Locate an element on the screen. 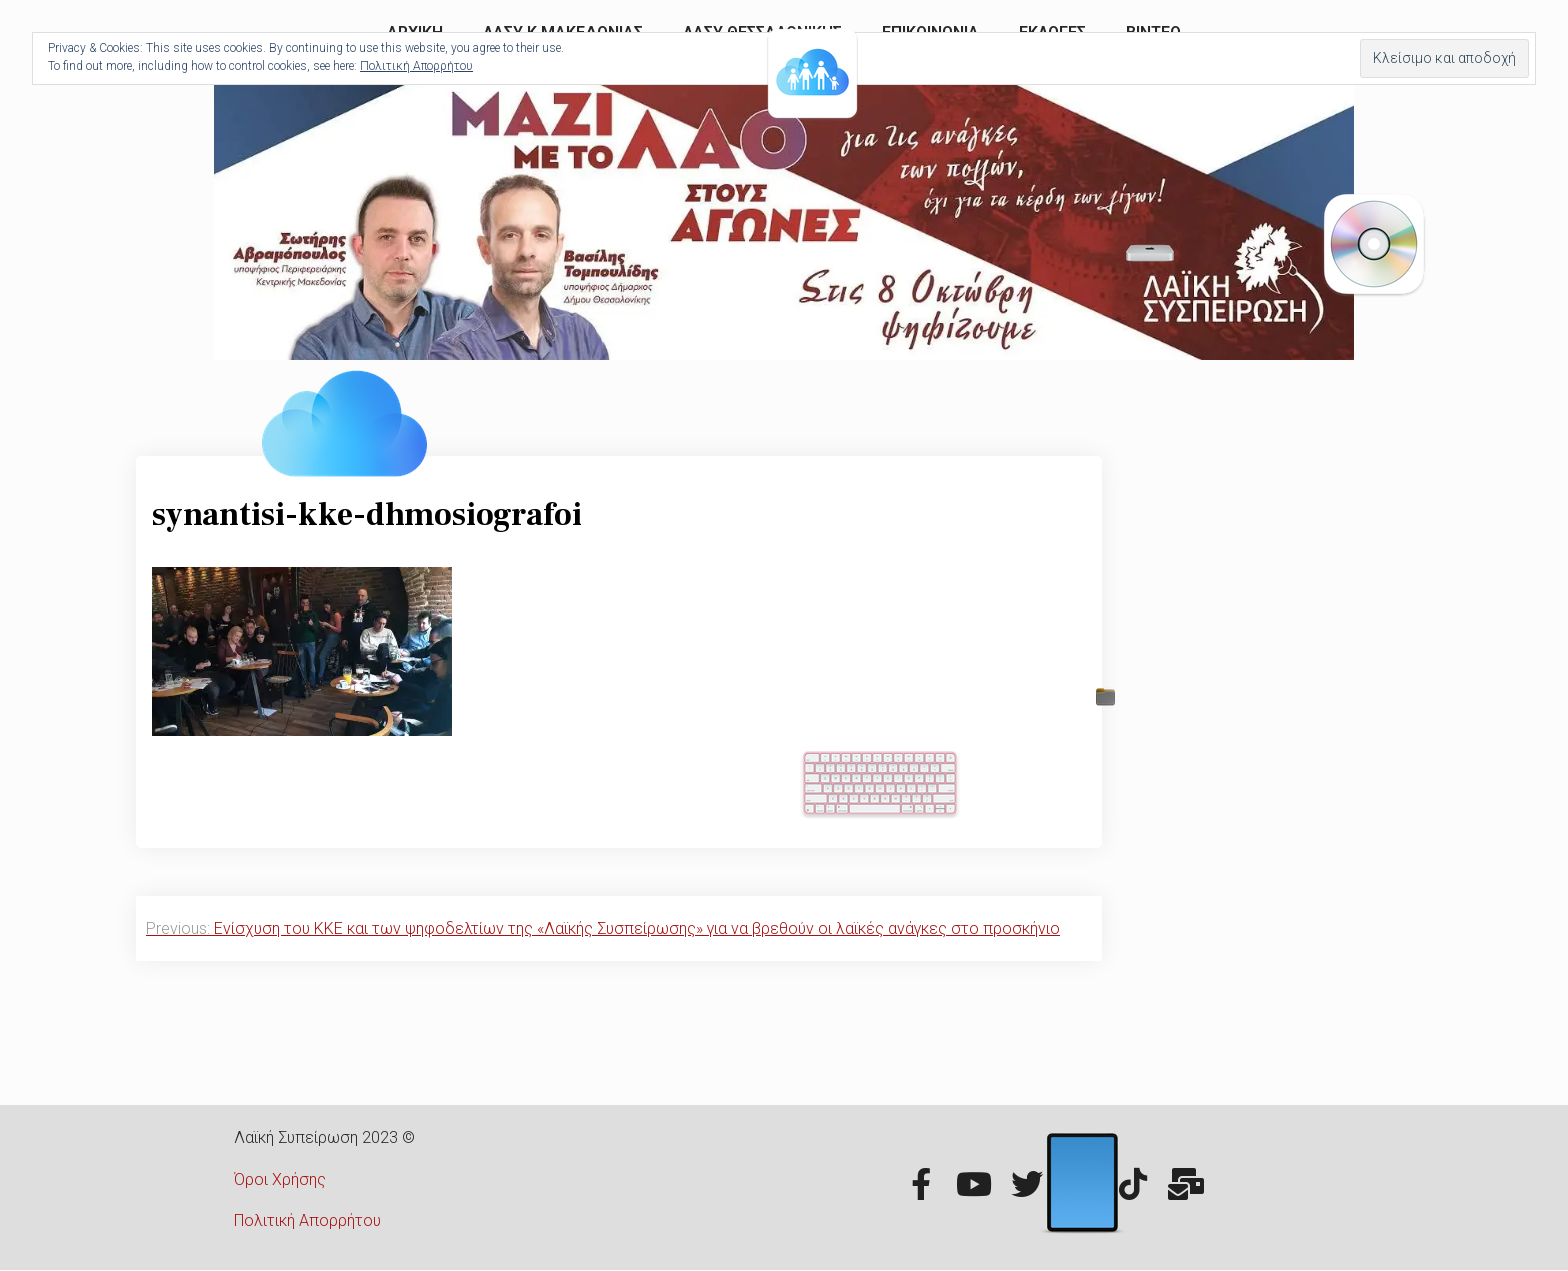 Image resolution: width=1568 pixels, height=1271 pixels. access family sharing settings is located at coordinates (812, 73).